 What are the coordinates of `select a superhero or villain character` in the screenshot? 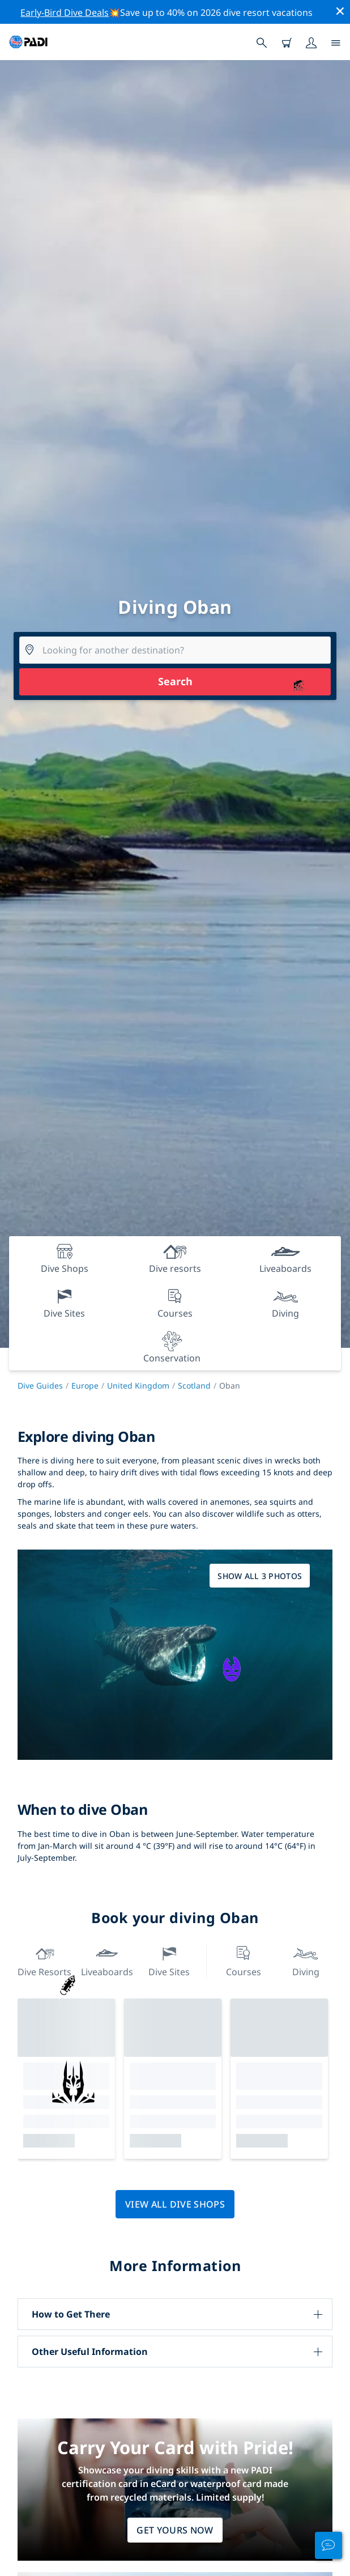 It's located at (231, 1669).